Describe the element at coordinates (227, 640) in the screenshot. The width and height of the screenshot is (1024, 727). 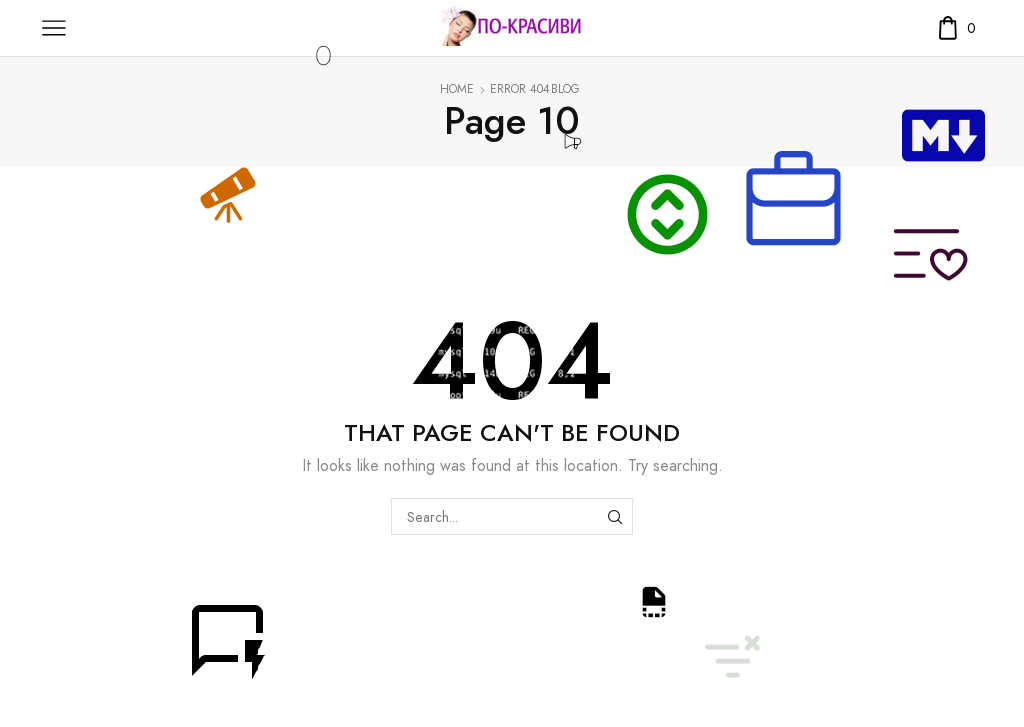
I see `send a quick reply to a message` at that location.